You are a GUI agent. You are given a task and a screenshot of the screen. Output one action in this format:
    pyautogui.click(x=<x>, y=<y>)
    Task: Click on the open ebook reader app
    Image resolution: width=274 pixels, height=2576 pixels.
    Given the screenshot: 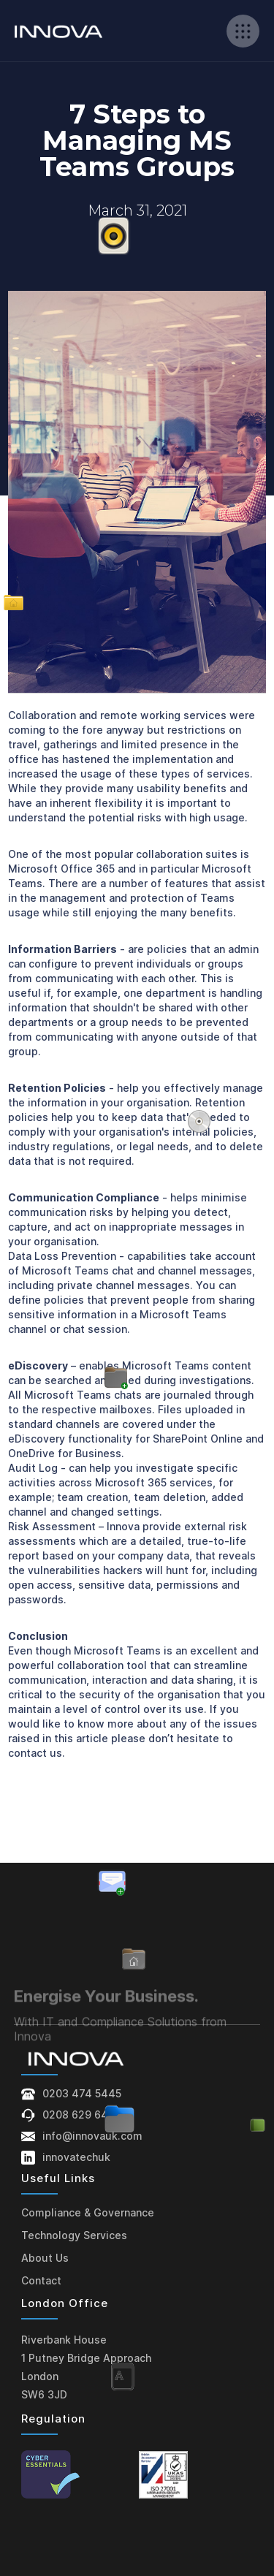 What is the action you would take?
    pyautogui.click(x=123, y=2376)
    